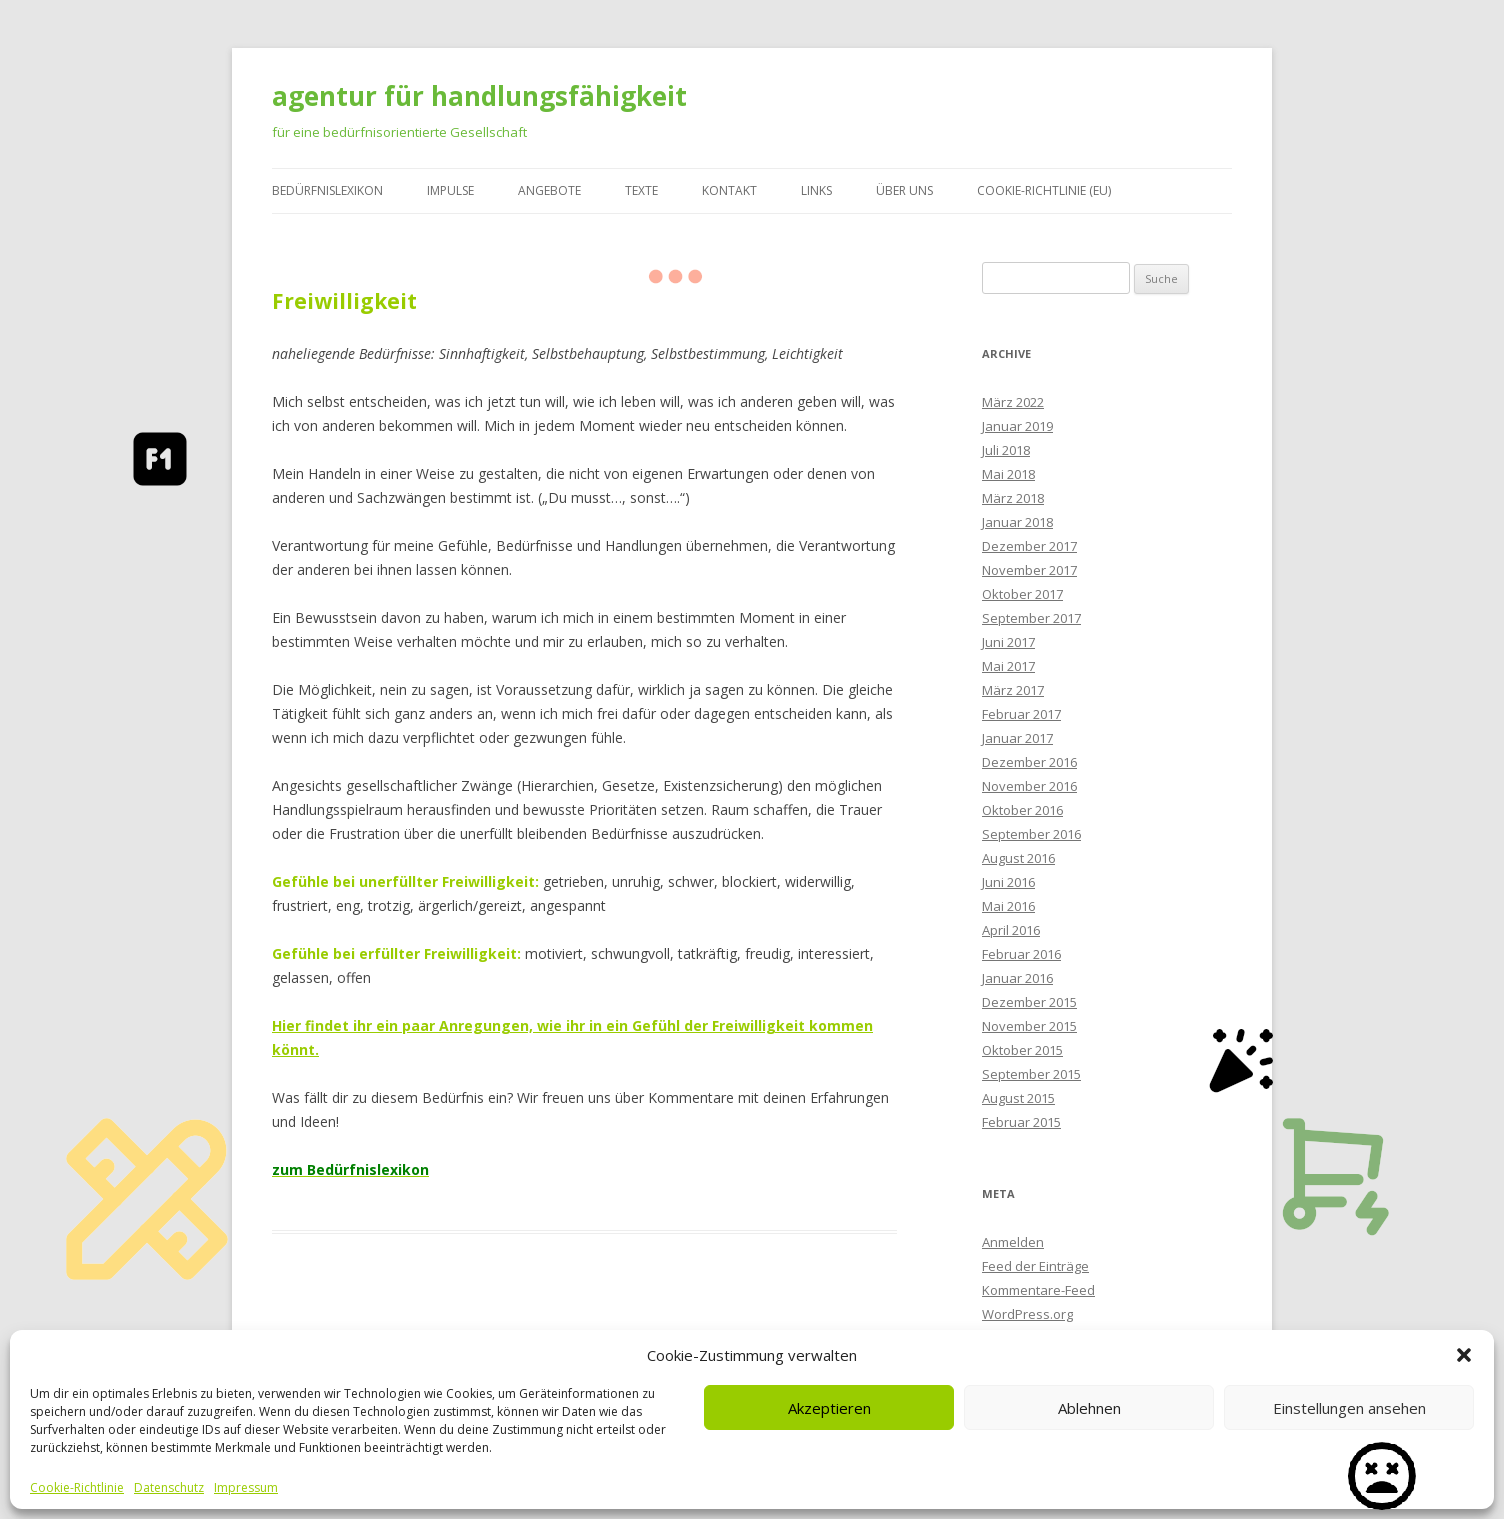  Describe the element at coordinates (147, 1199) in the screenshot. I see `access settings or configuration options` at that location.